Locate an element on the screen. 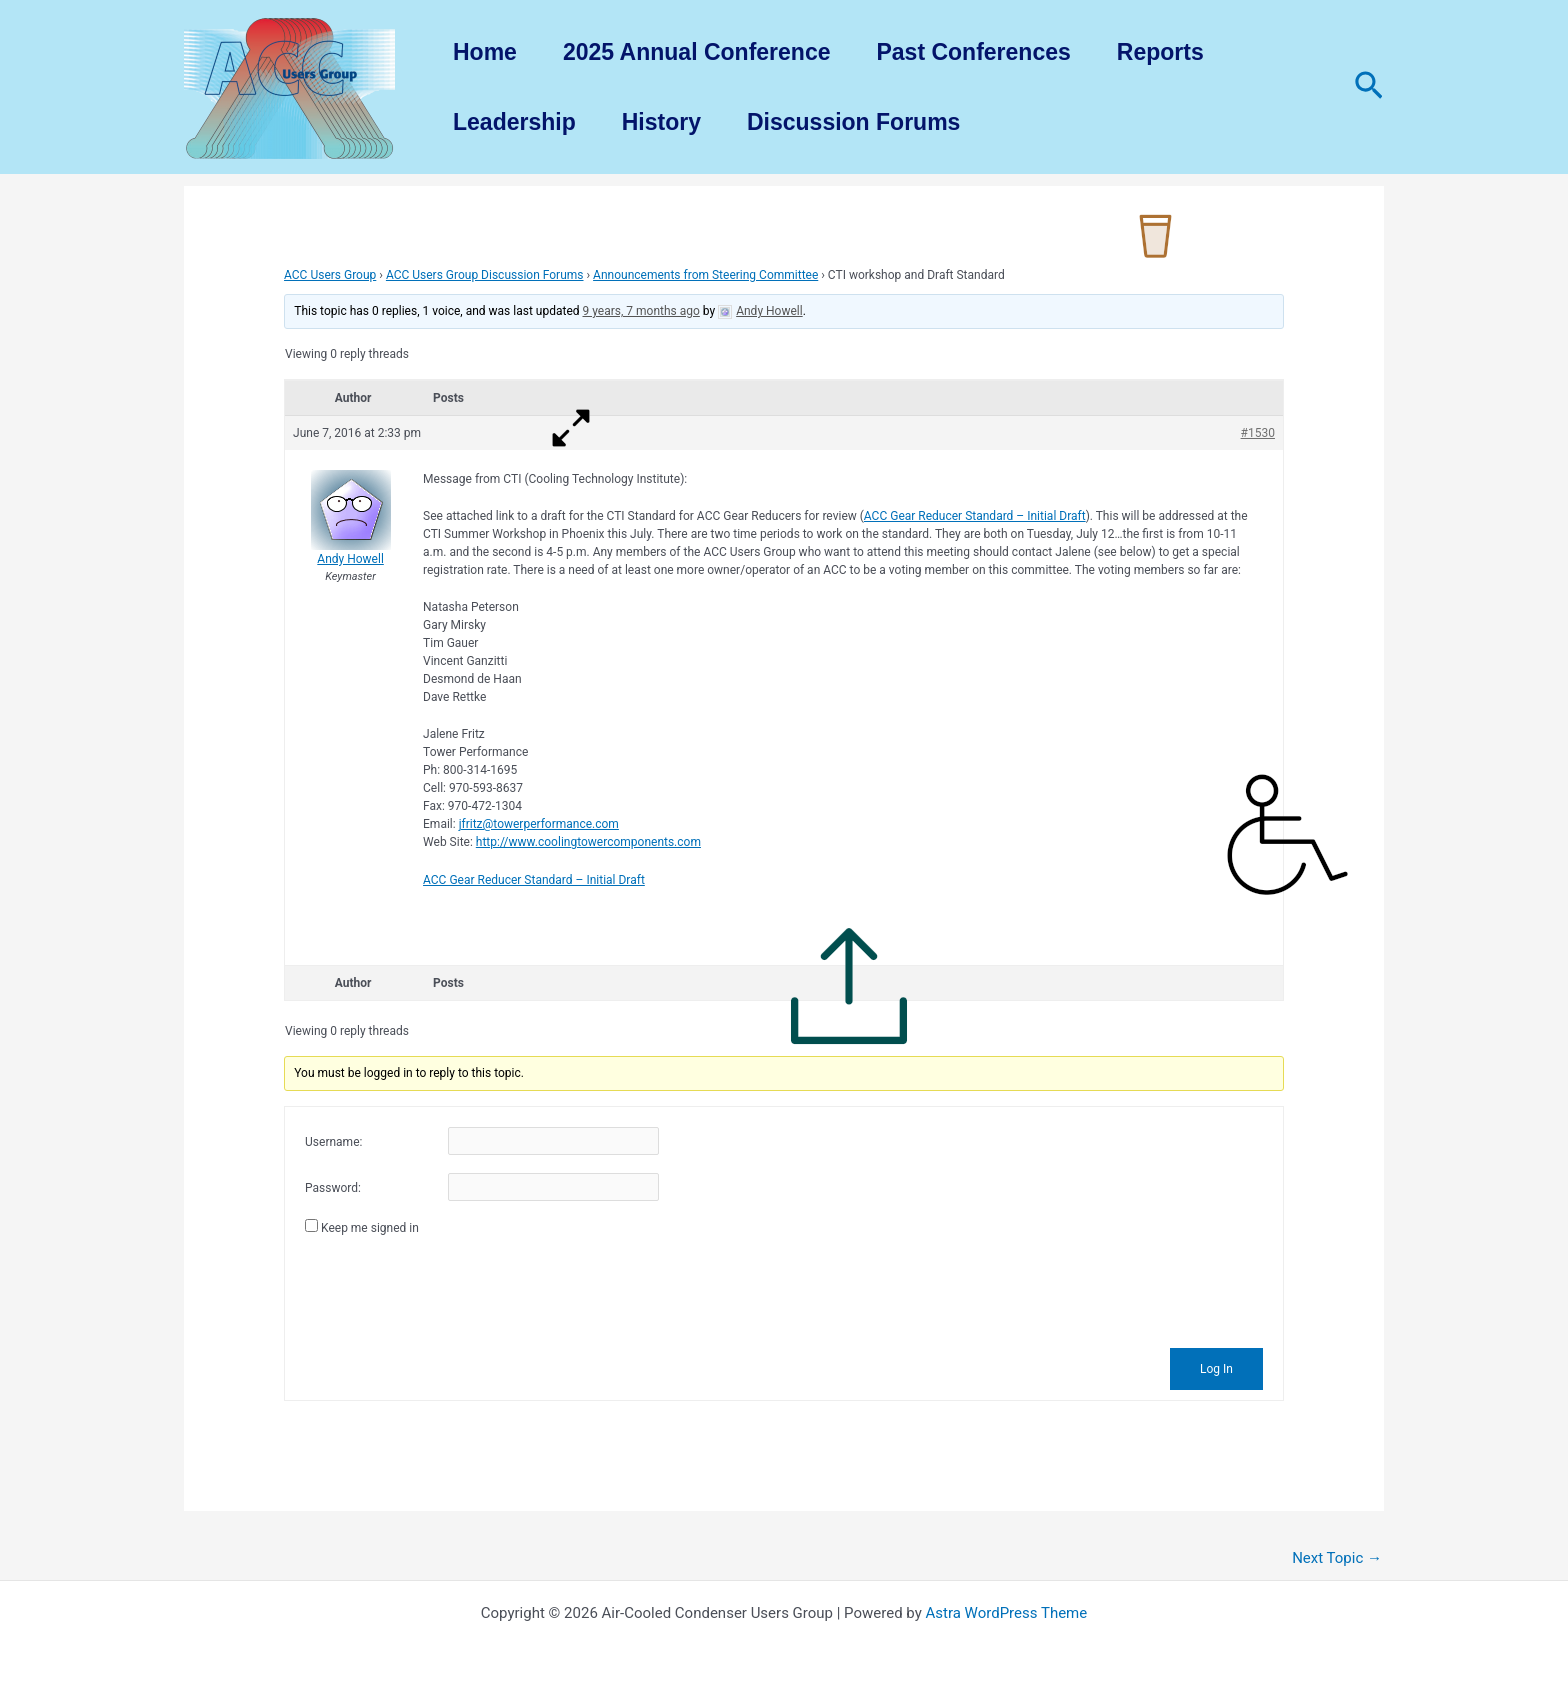  view nearby bars or pubs is located at coordinates (1155, 235).